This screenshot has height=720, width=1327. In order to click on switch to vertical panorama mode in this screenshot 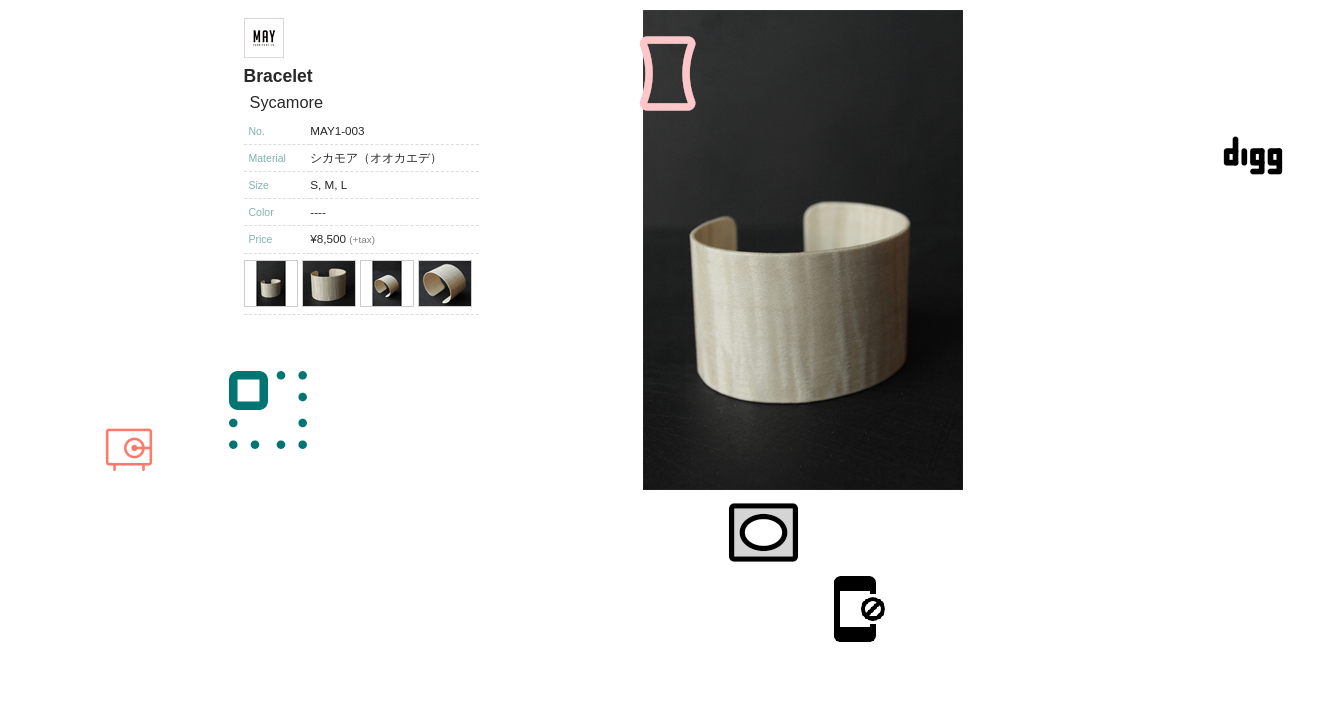, I will do `click(667, 73)`.